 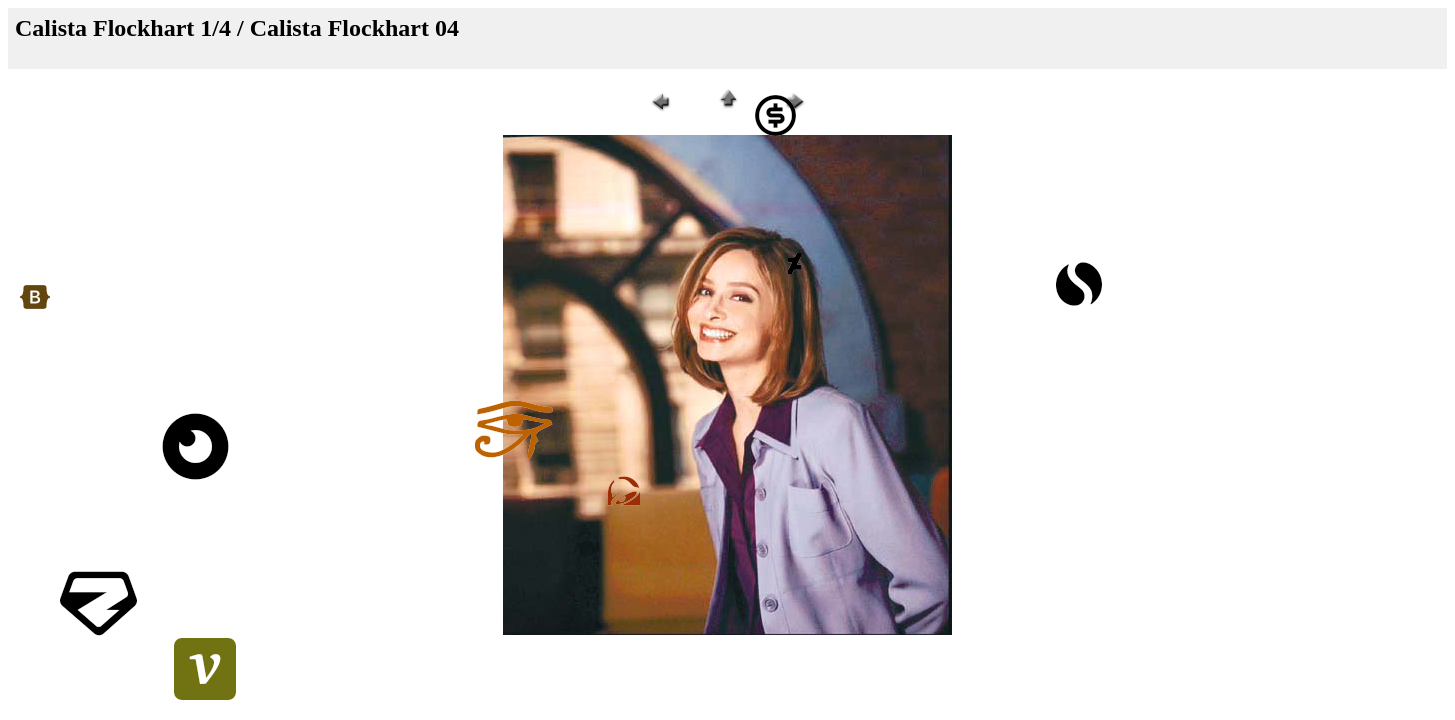 I want to click on open DeviantArt app or website, so click(x=794, y=263).